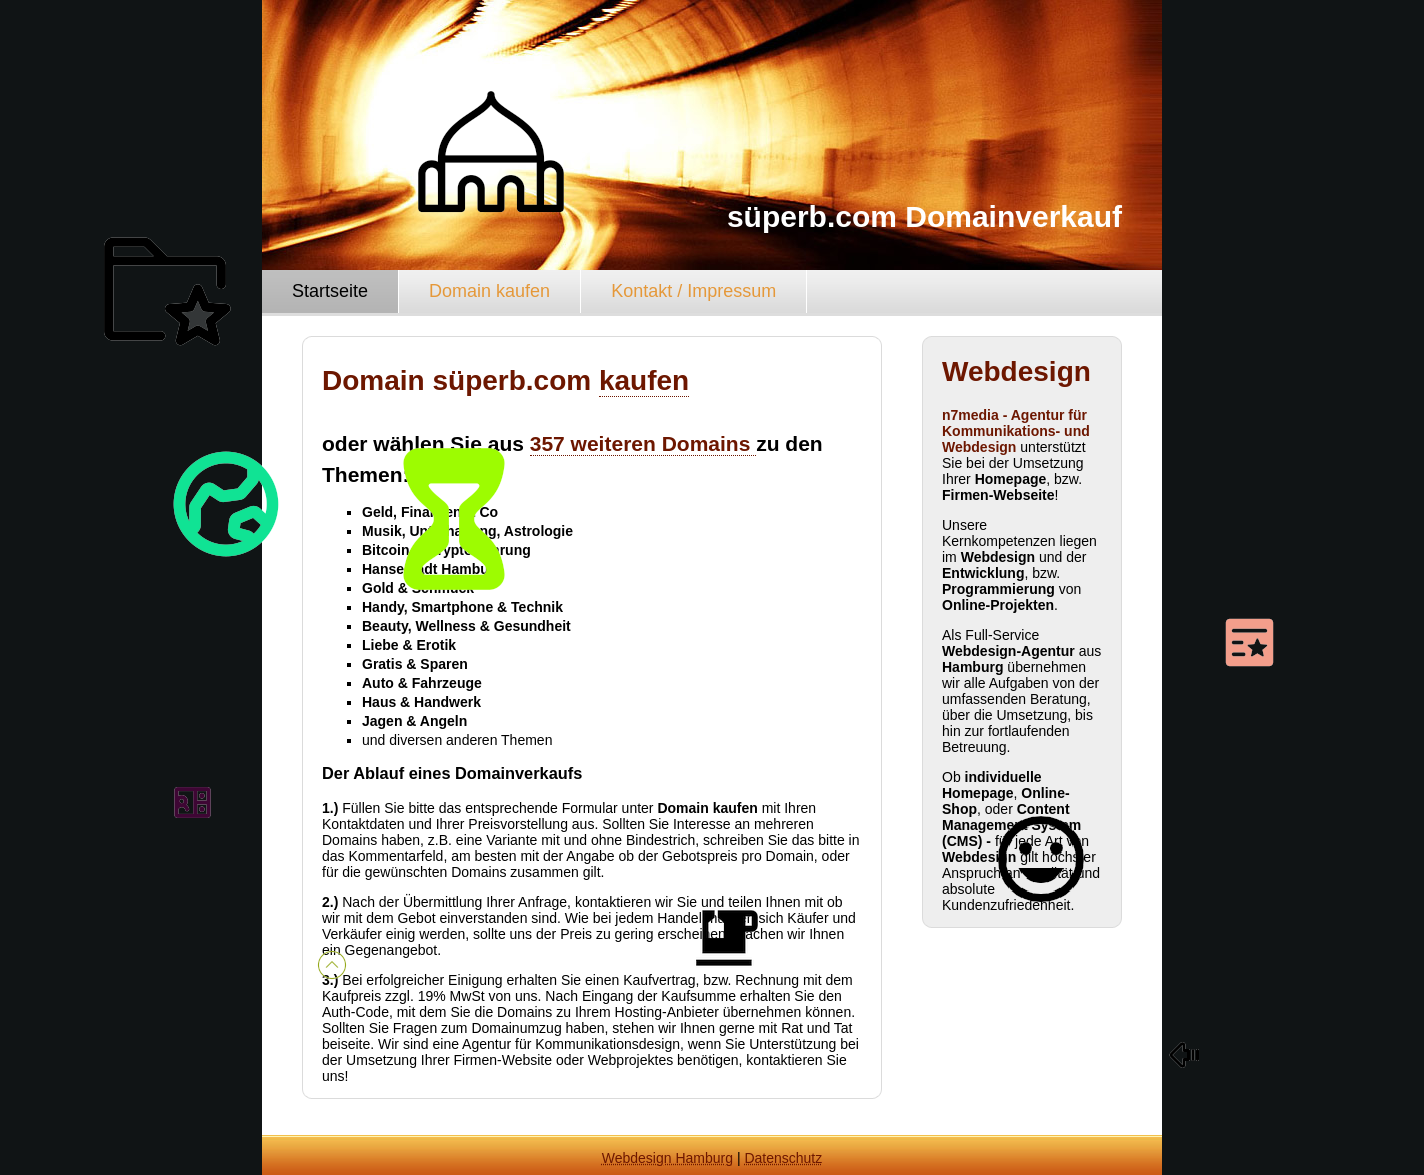 This screenshot has width=1424, height=1175. I want to click on start or join a video conference, so click(192, 802).